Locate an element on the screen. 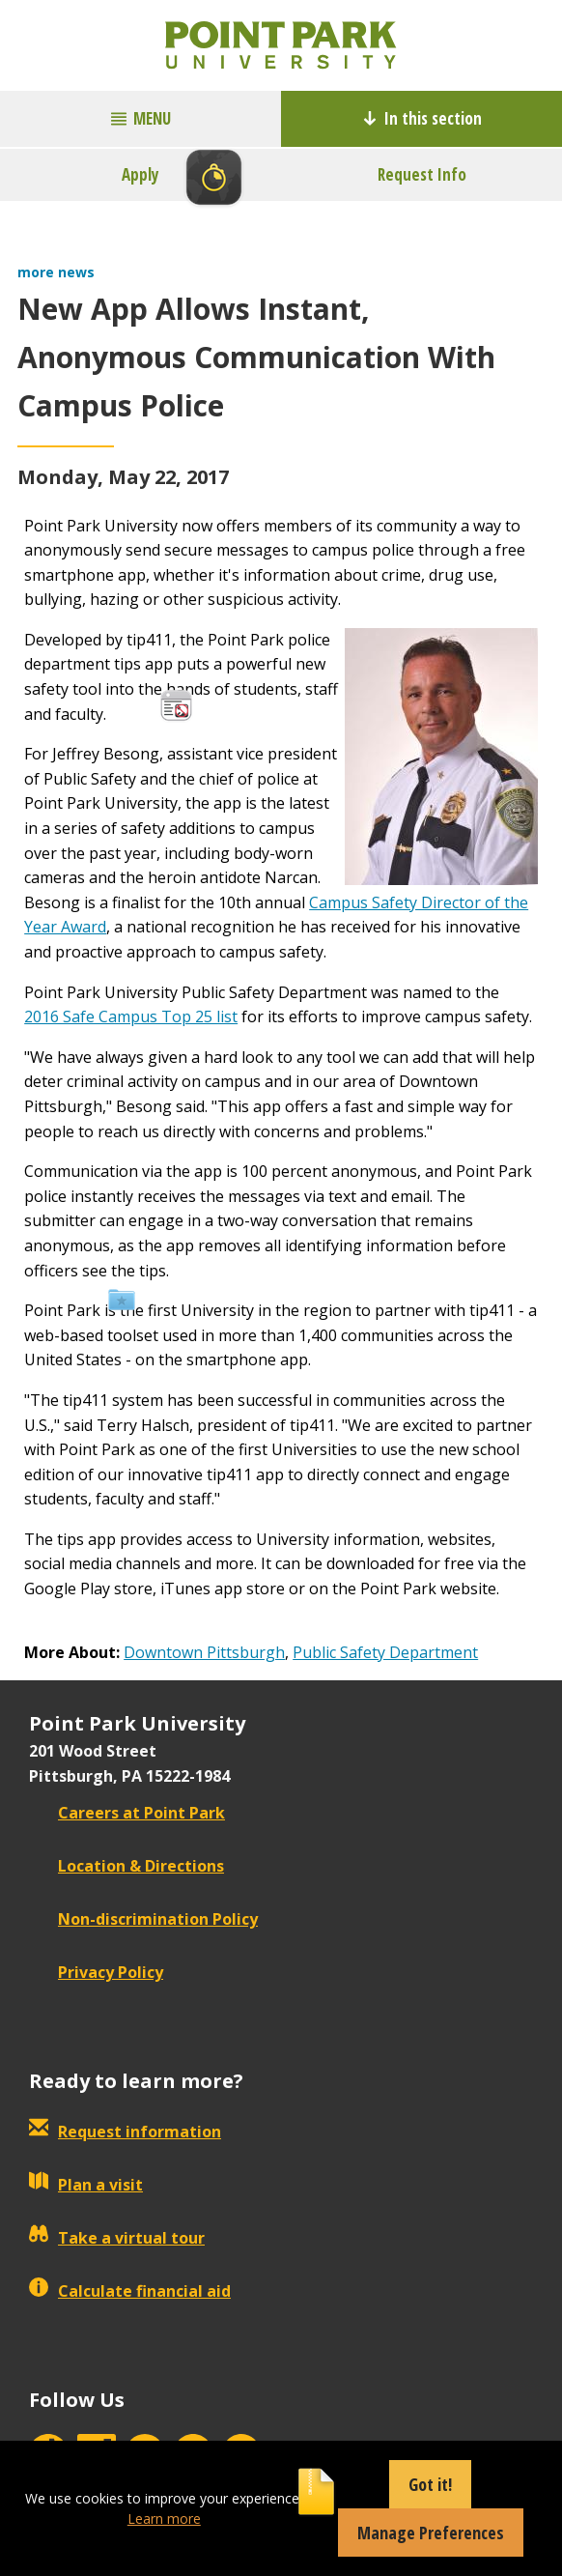 This screenshot has width=562, height=2576. open your bookmarked files folder is located at coordinates (122, 1300).